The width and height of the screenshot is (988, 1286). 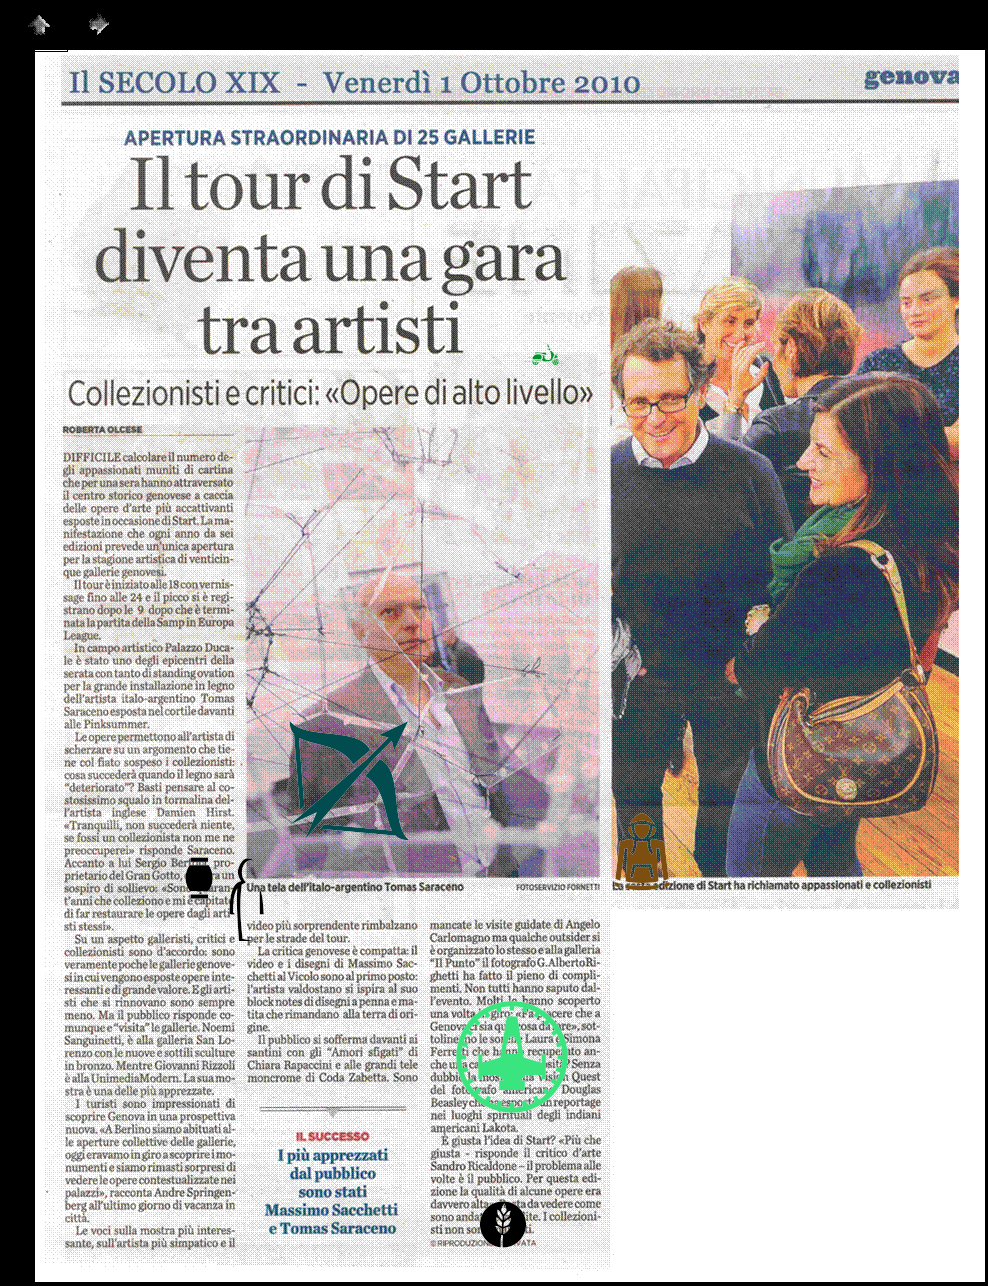 I want to click on archery or ranged attack skill, so click(x=349, y=780).